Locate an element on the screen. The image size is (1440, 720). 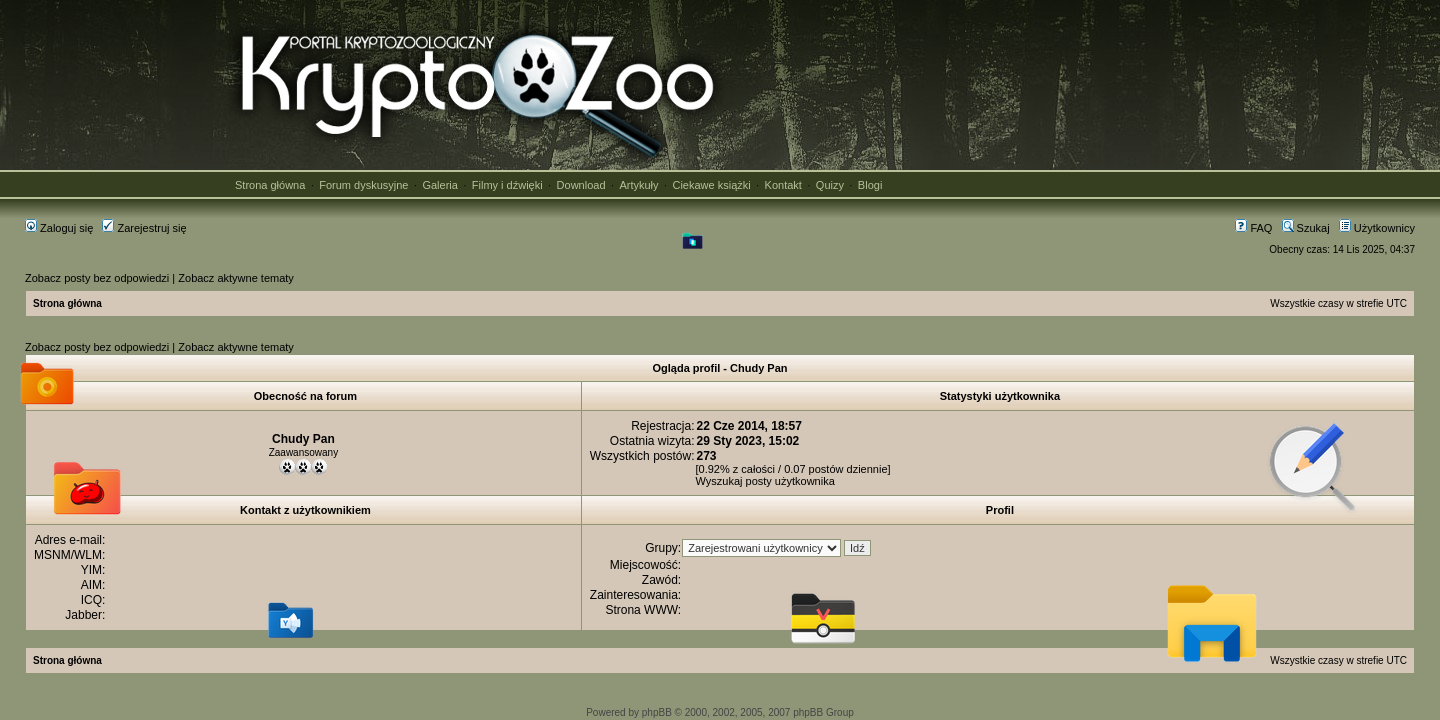
open wondershare mobiletrans files folder is located at coordinates (692, 241).